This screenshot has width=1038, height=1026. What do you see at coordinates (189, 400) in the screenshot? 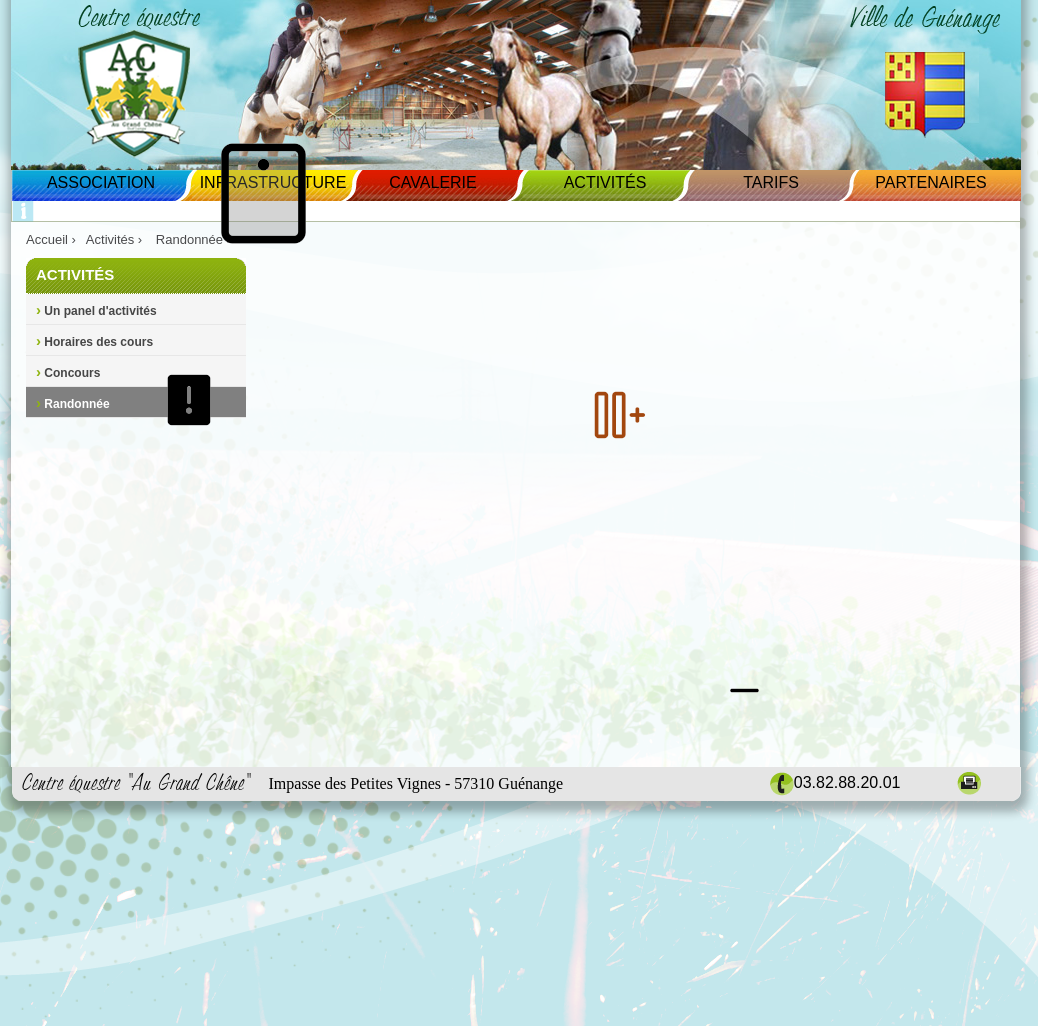
I see `indicates a warning or alert requiring attention` at bounding box center [189, 400].